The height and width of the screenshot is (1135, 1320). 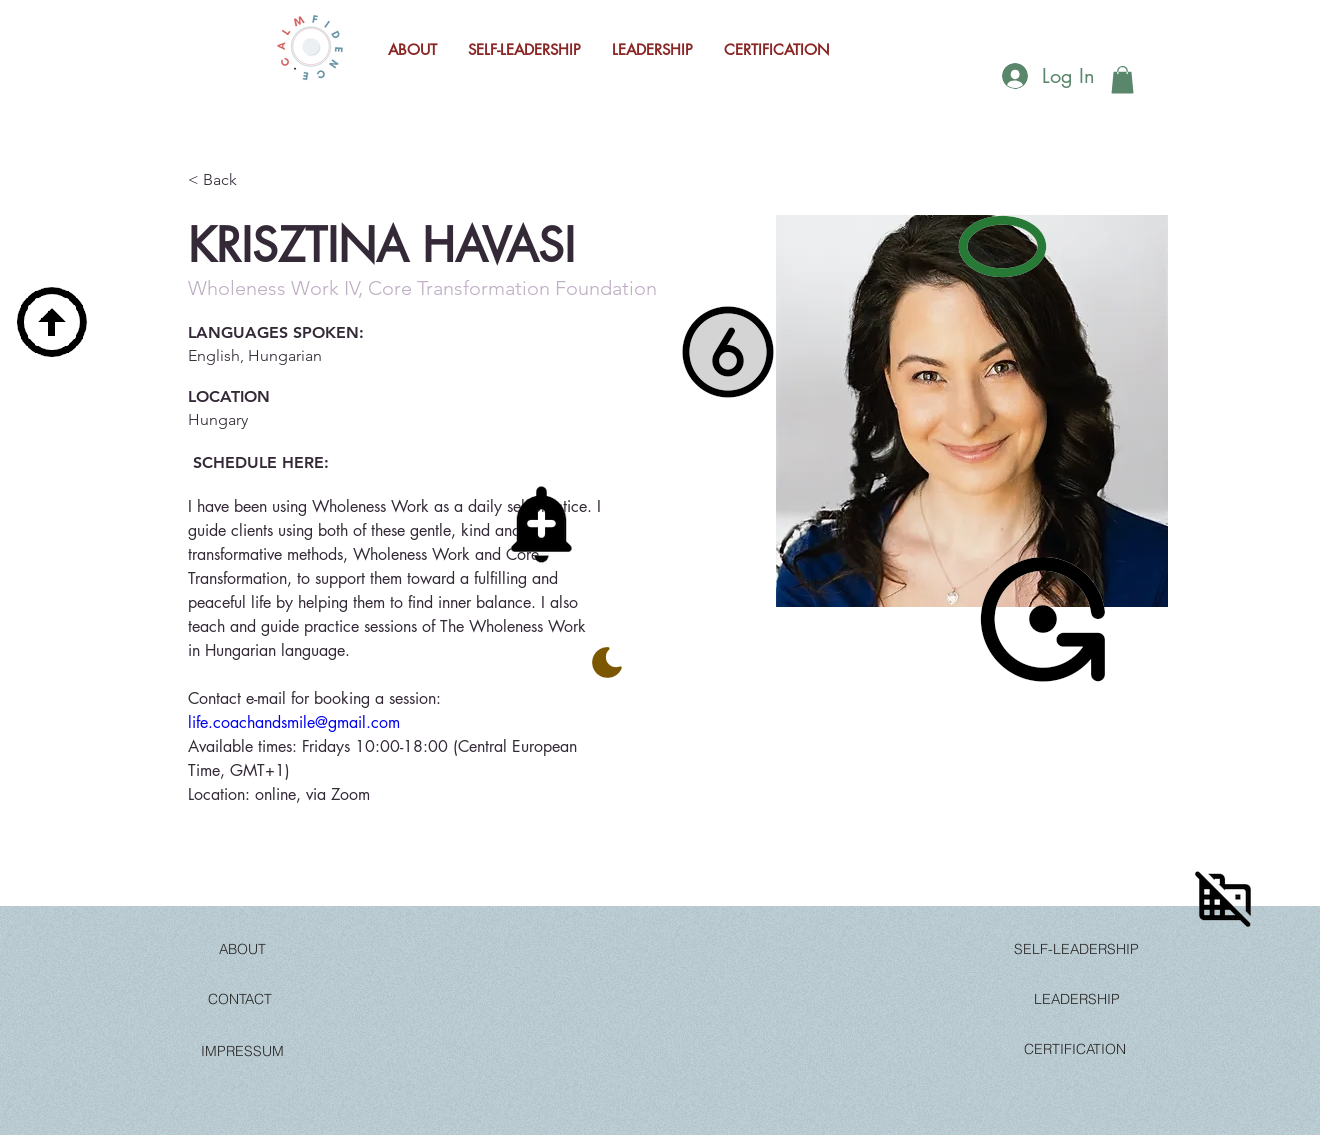 I want to click on rotate or refresh content, so click(x=1043, y=619).